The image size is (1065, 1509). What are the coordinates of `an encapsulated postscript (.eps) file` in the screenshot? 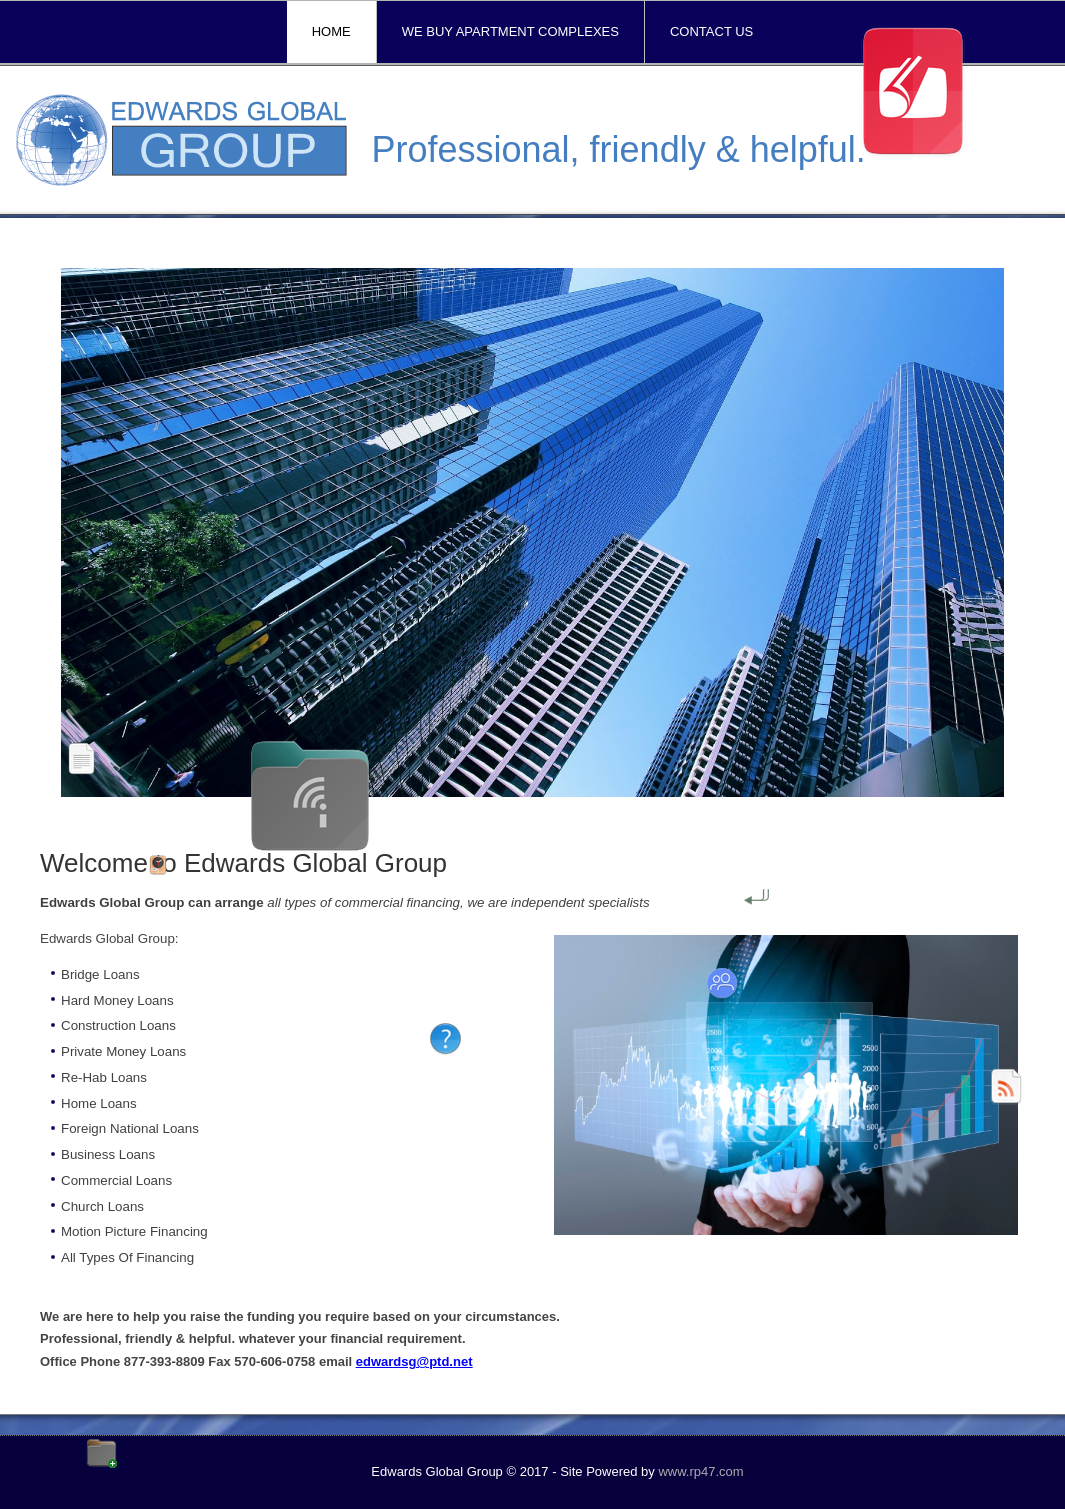 It's located at (913, 91).